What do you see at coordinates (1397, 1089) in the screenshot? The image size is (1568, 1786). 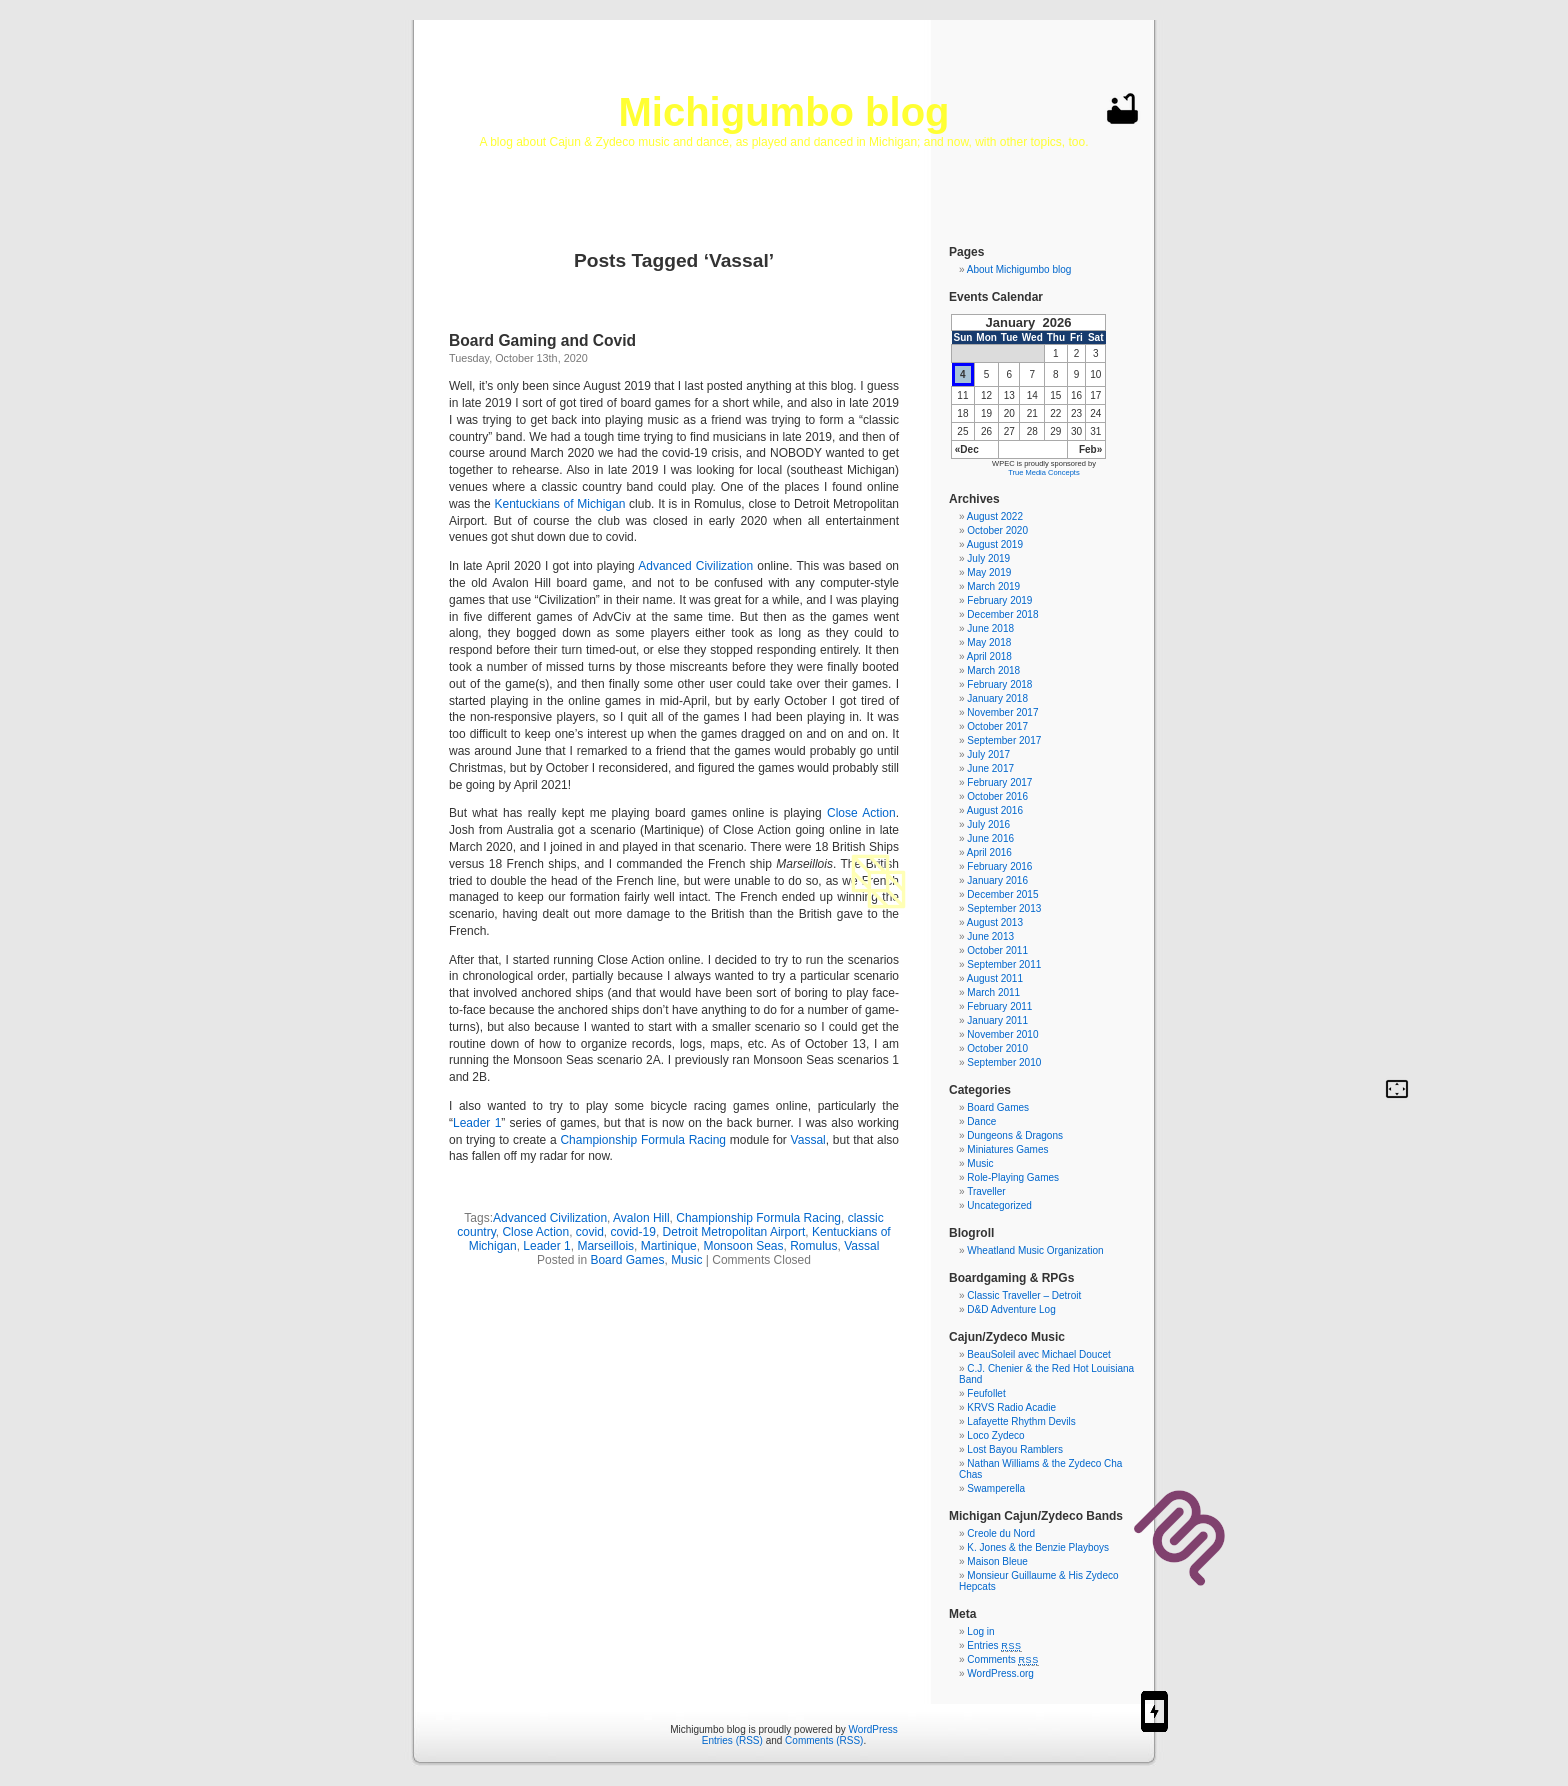 I see `adjust display overscan settings` at bounding box center [1397, 1089].